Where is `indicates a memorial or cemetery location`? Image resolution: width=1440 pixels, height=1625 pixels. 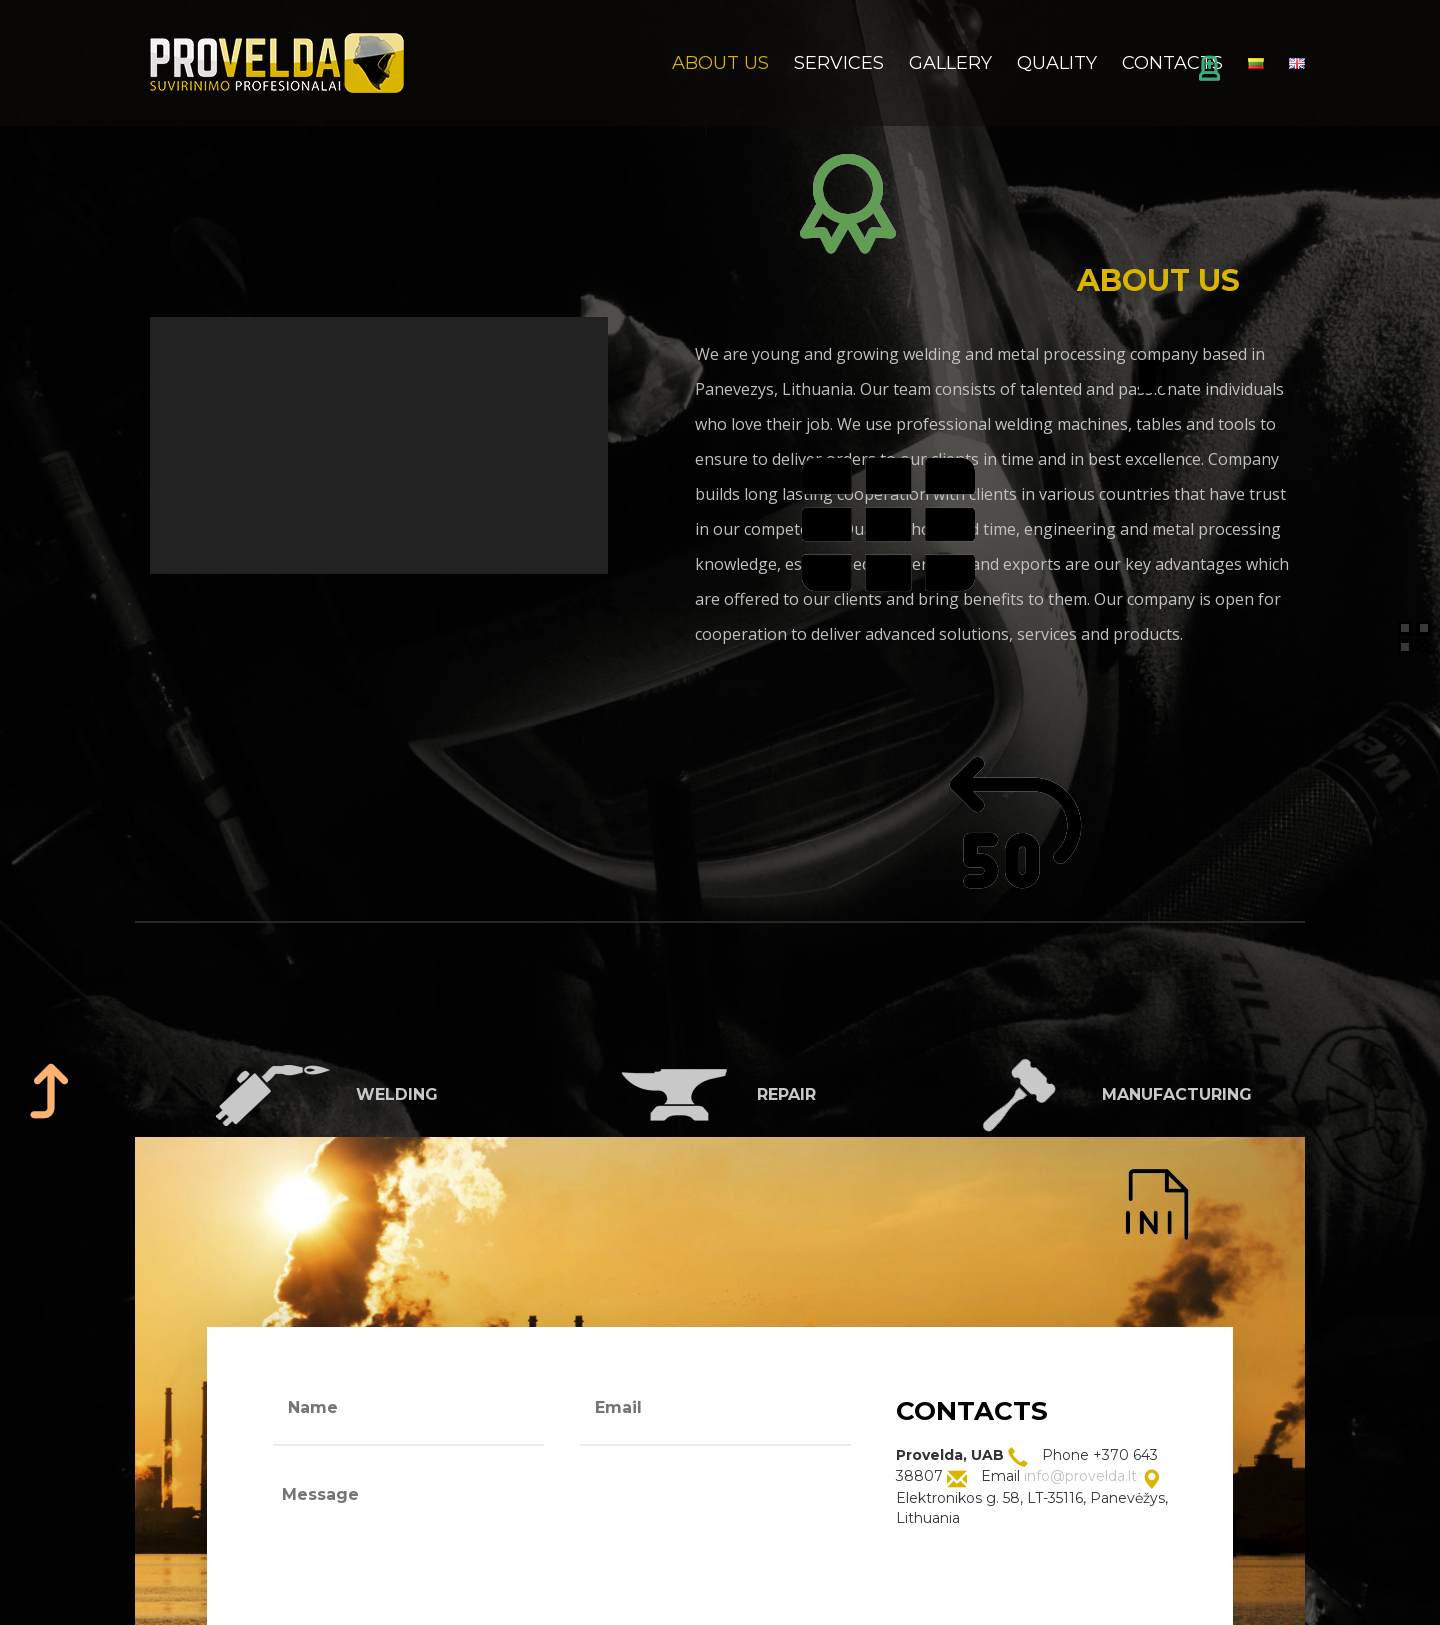
indicates a memorial or cemetery location is located at coordinates (1209, 67).